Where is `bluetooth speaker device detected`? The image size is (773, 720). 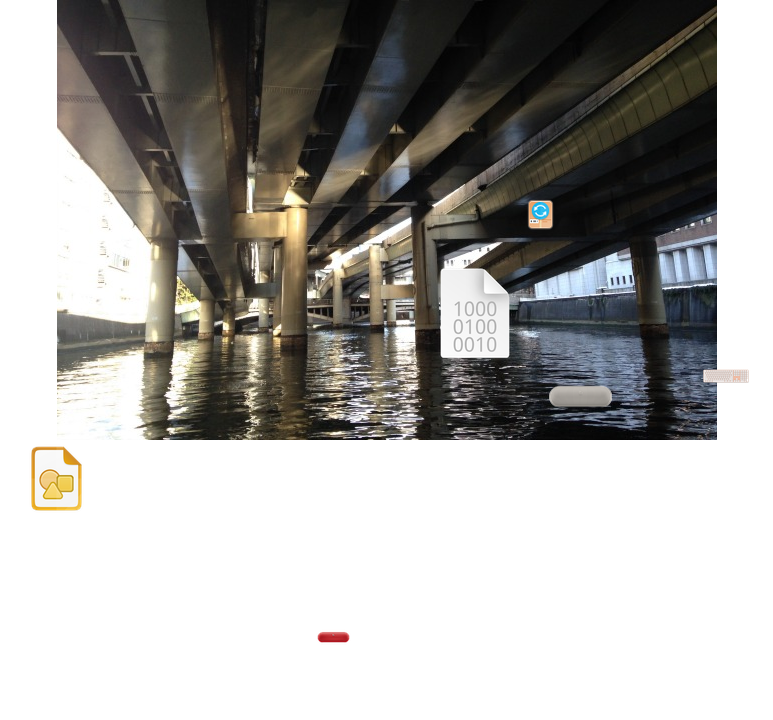 bluetooth speaker device detected is located at coordinates (580, 396).